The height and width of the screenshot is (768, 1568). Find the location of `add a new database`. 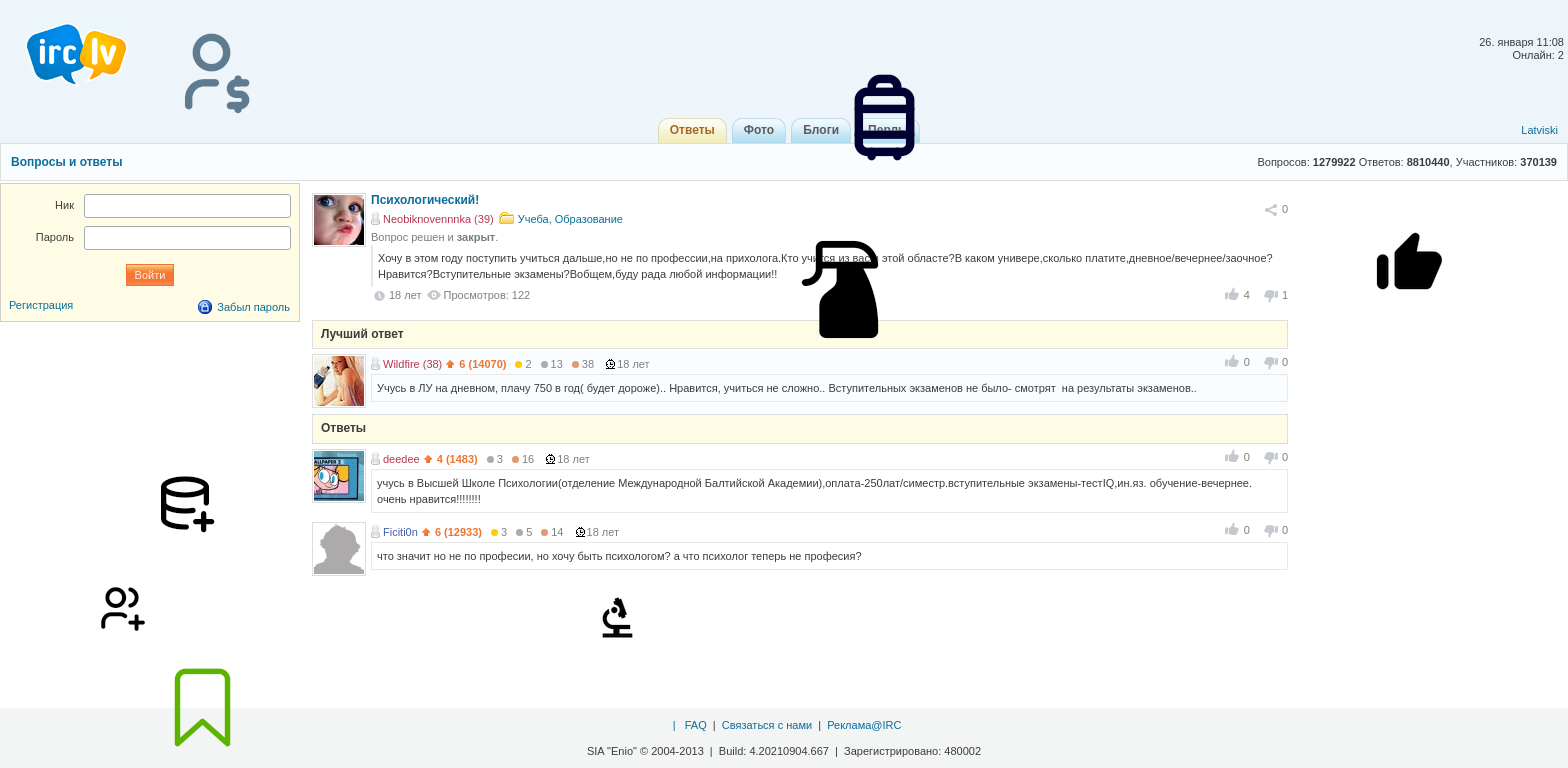

add a new database is located at coordinates (185, 503).